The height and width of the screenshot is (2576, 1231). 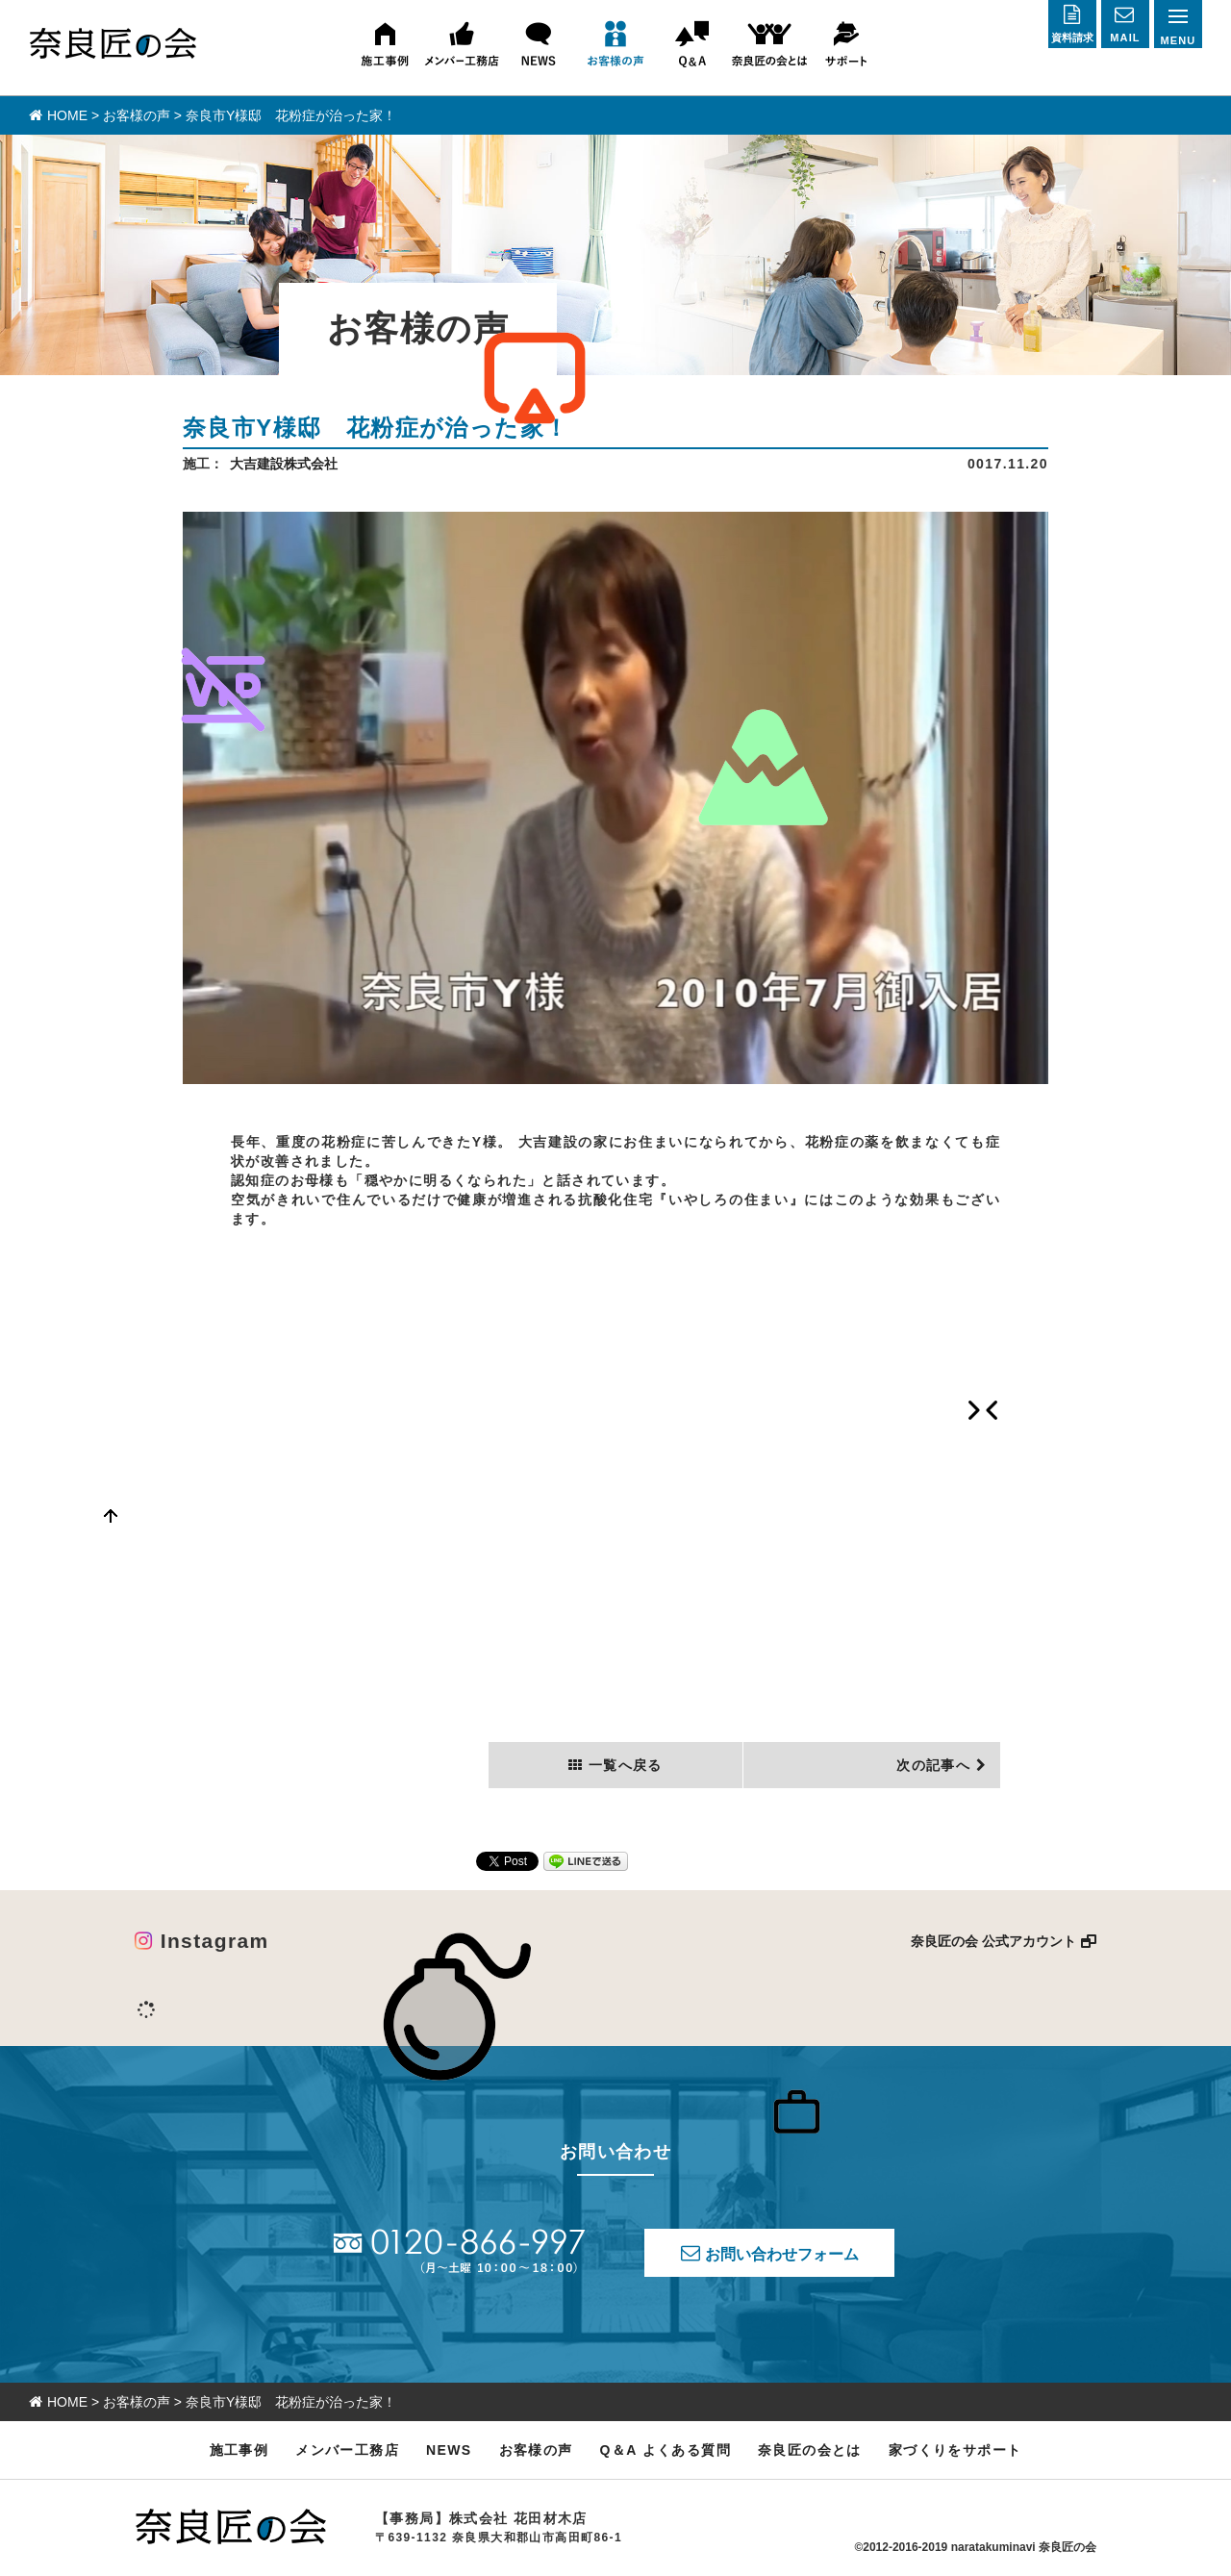 I want to click on vip status is currently inactive or disabled, so click(x=223, y=690).